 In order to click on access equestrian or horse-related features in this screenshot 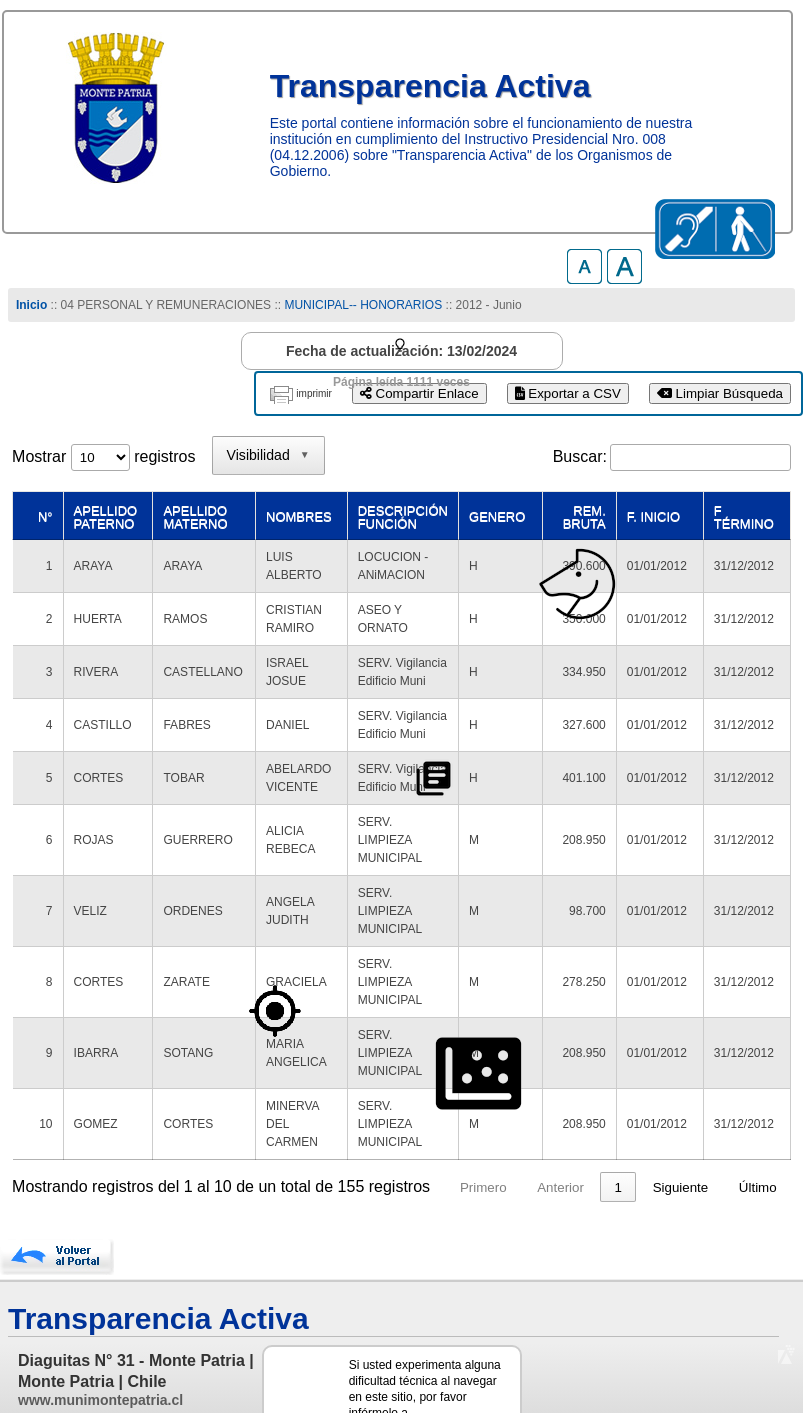, I will do `click(580, 584)`.